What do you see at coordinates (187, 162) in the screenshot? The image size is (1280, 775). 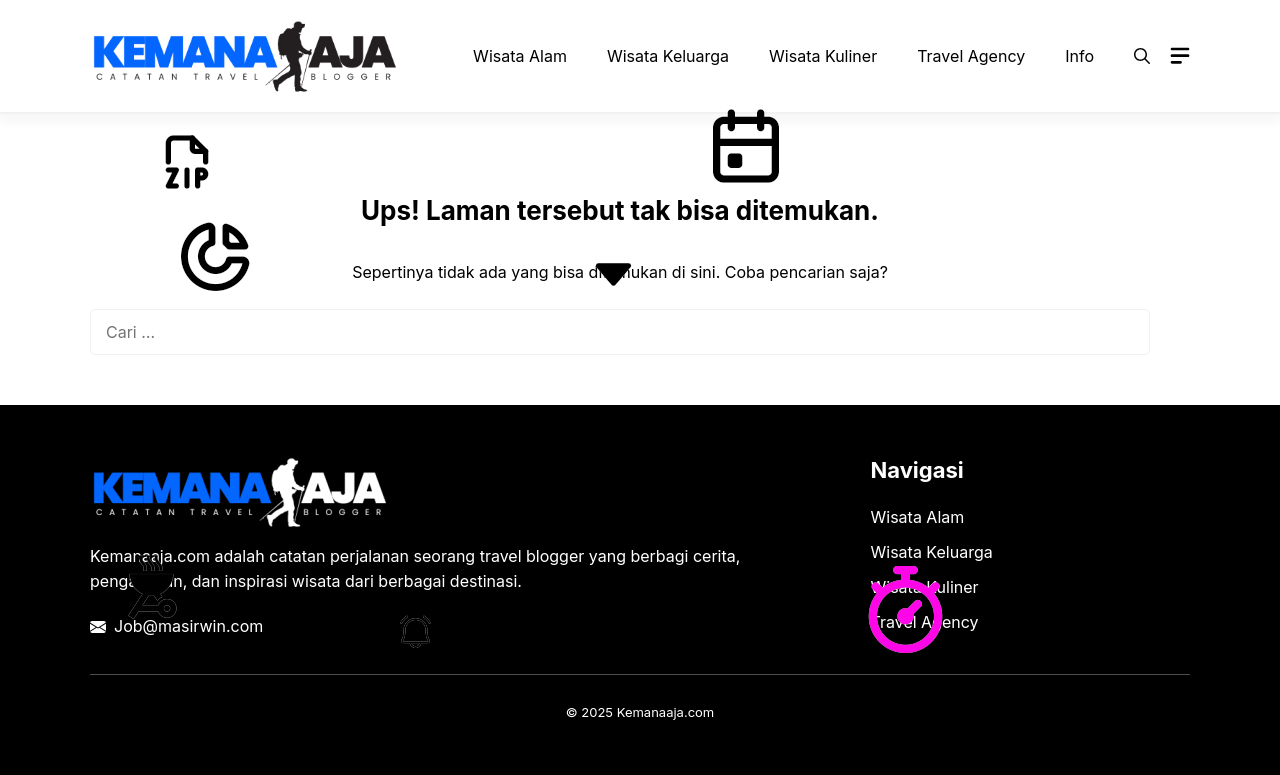 I see `indicates a compressed zip file` at bounding box center [187, 162].